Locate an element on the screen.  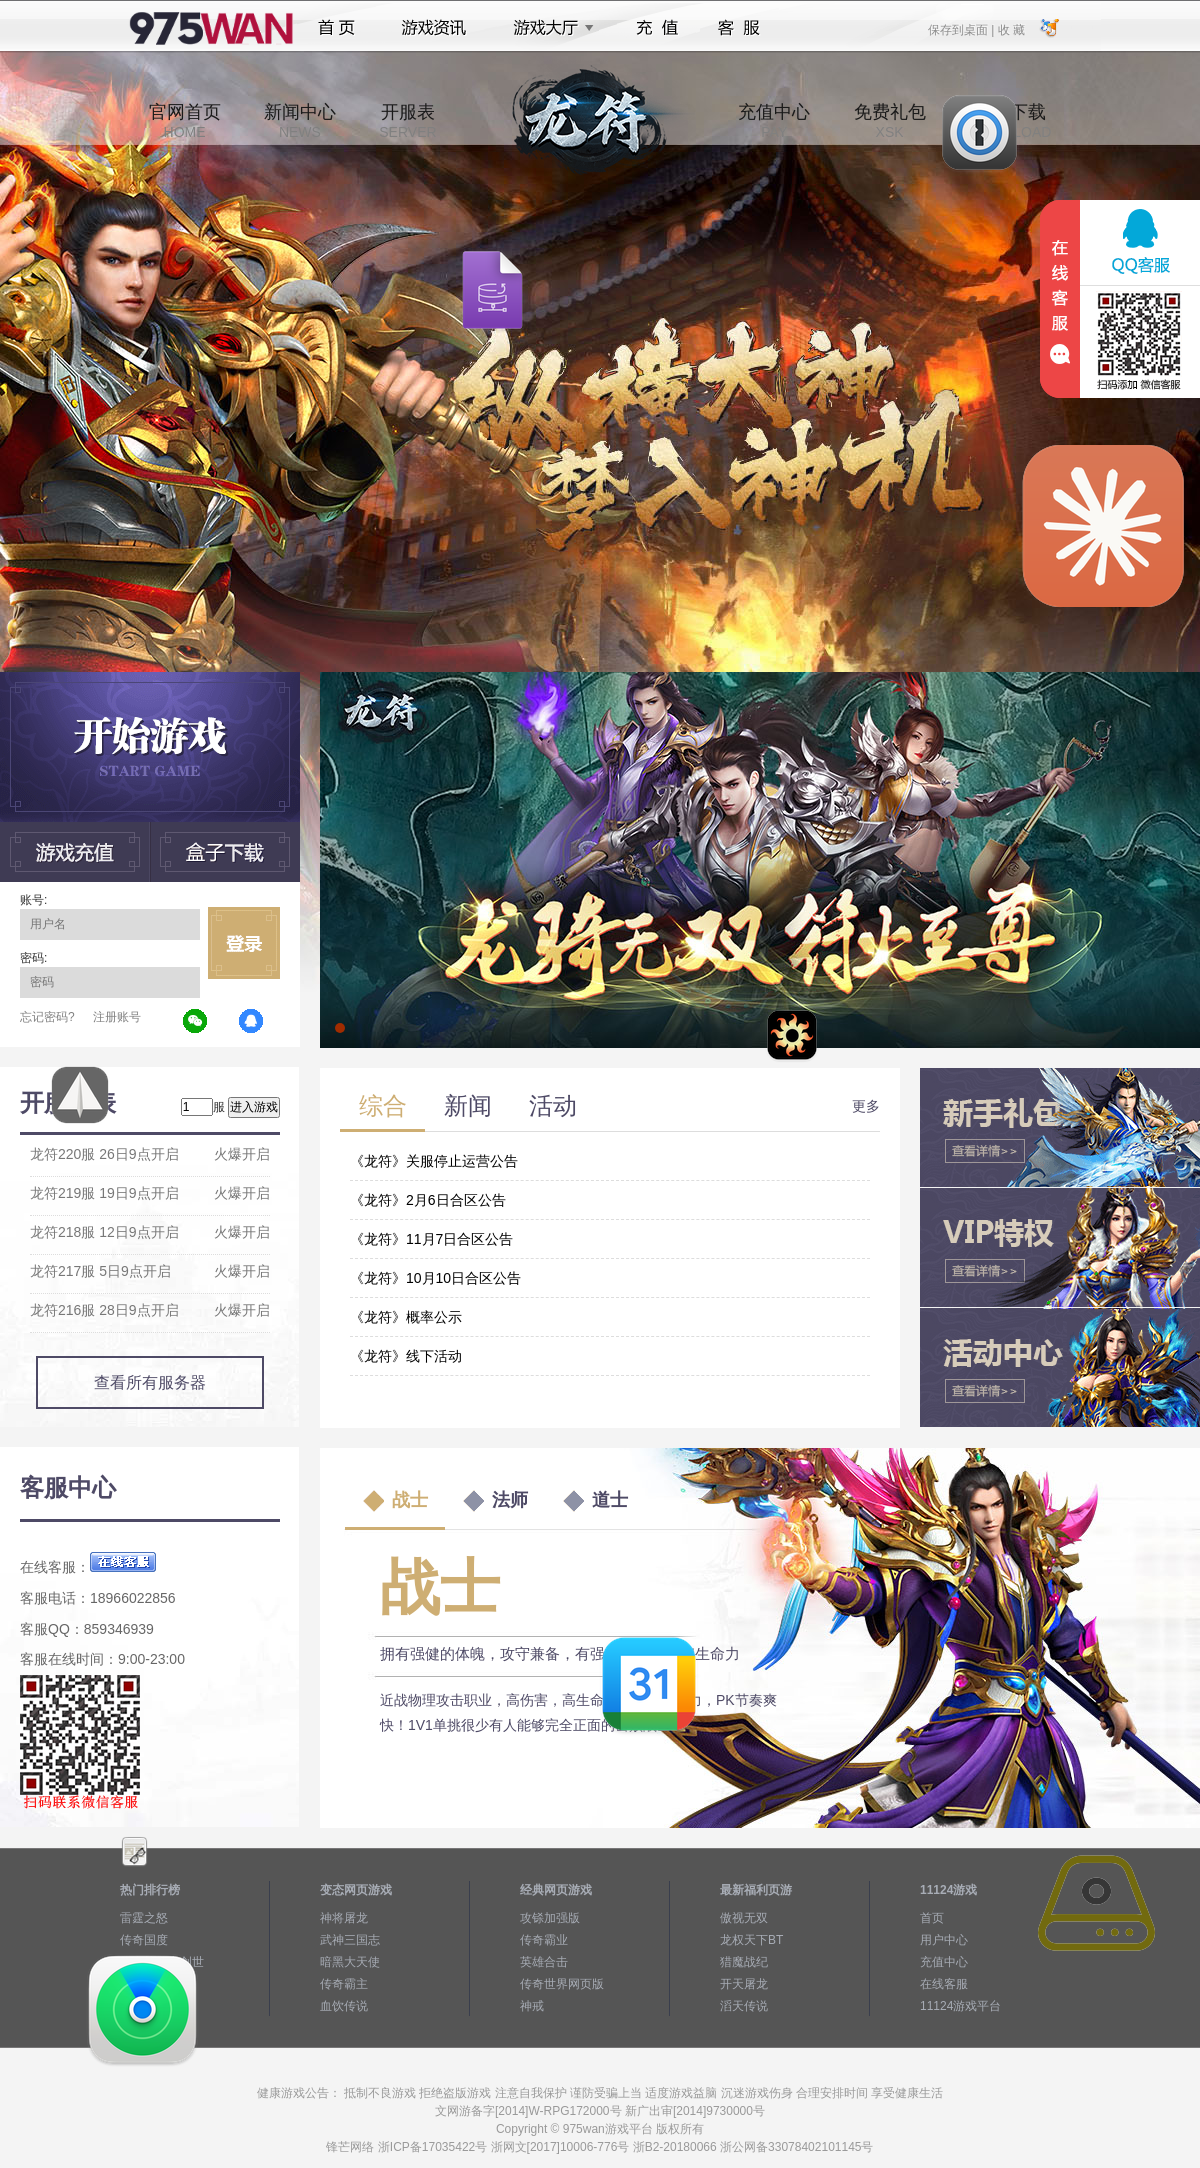
launch Hearts of Iron 4 strategy game is located at coordinates (792, 1035).